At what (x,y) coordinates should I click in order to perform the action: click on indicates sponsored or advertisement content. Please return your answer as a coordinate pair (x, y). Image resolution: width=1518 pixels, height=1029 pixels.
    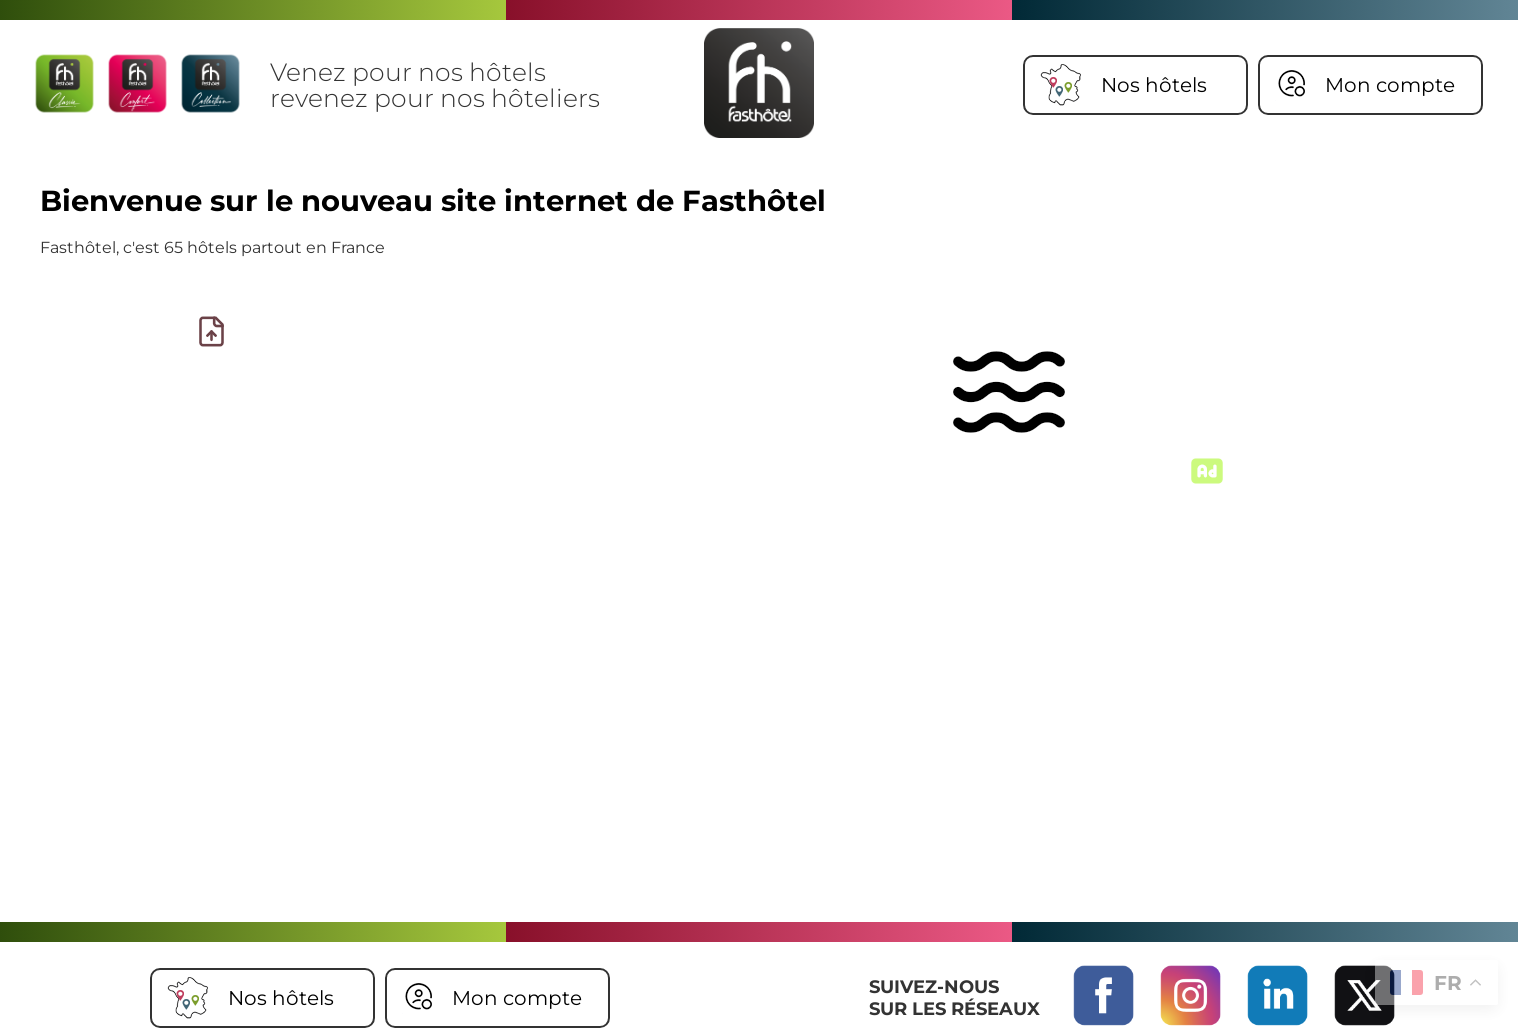
    Looking at the image, I should click on (1207, 471).